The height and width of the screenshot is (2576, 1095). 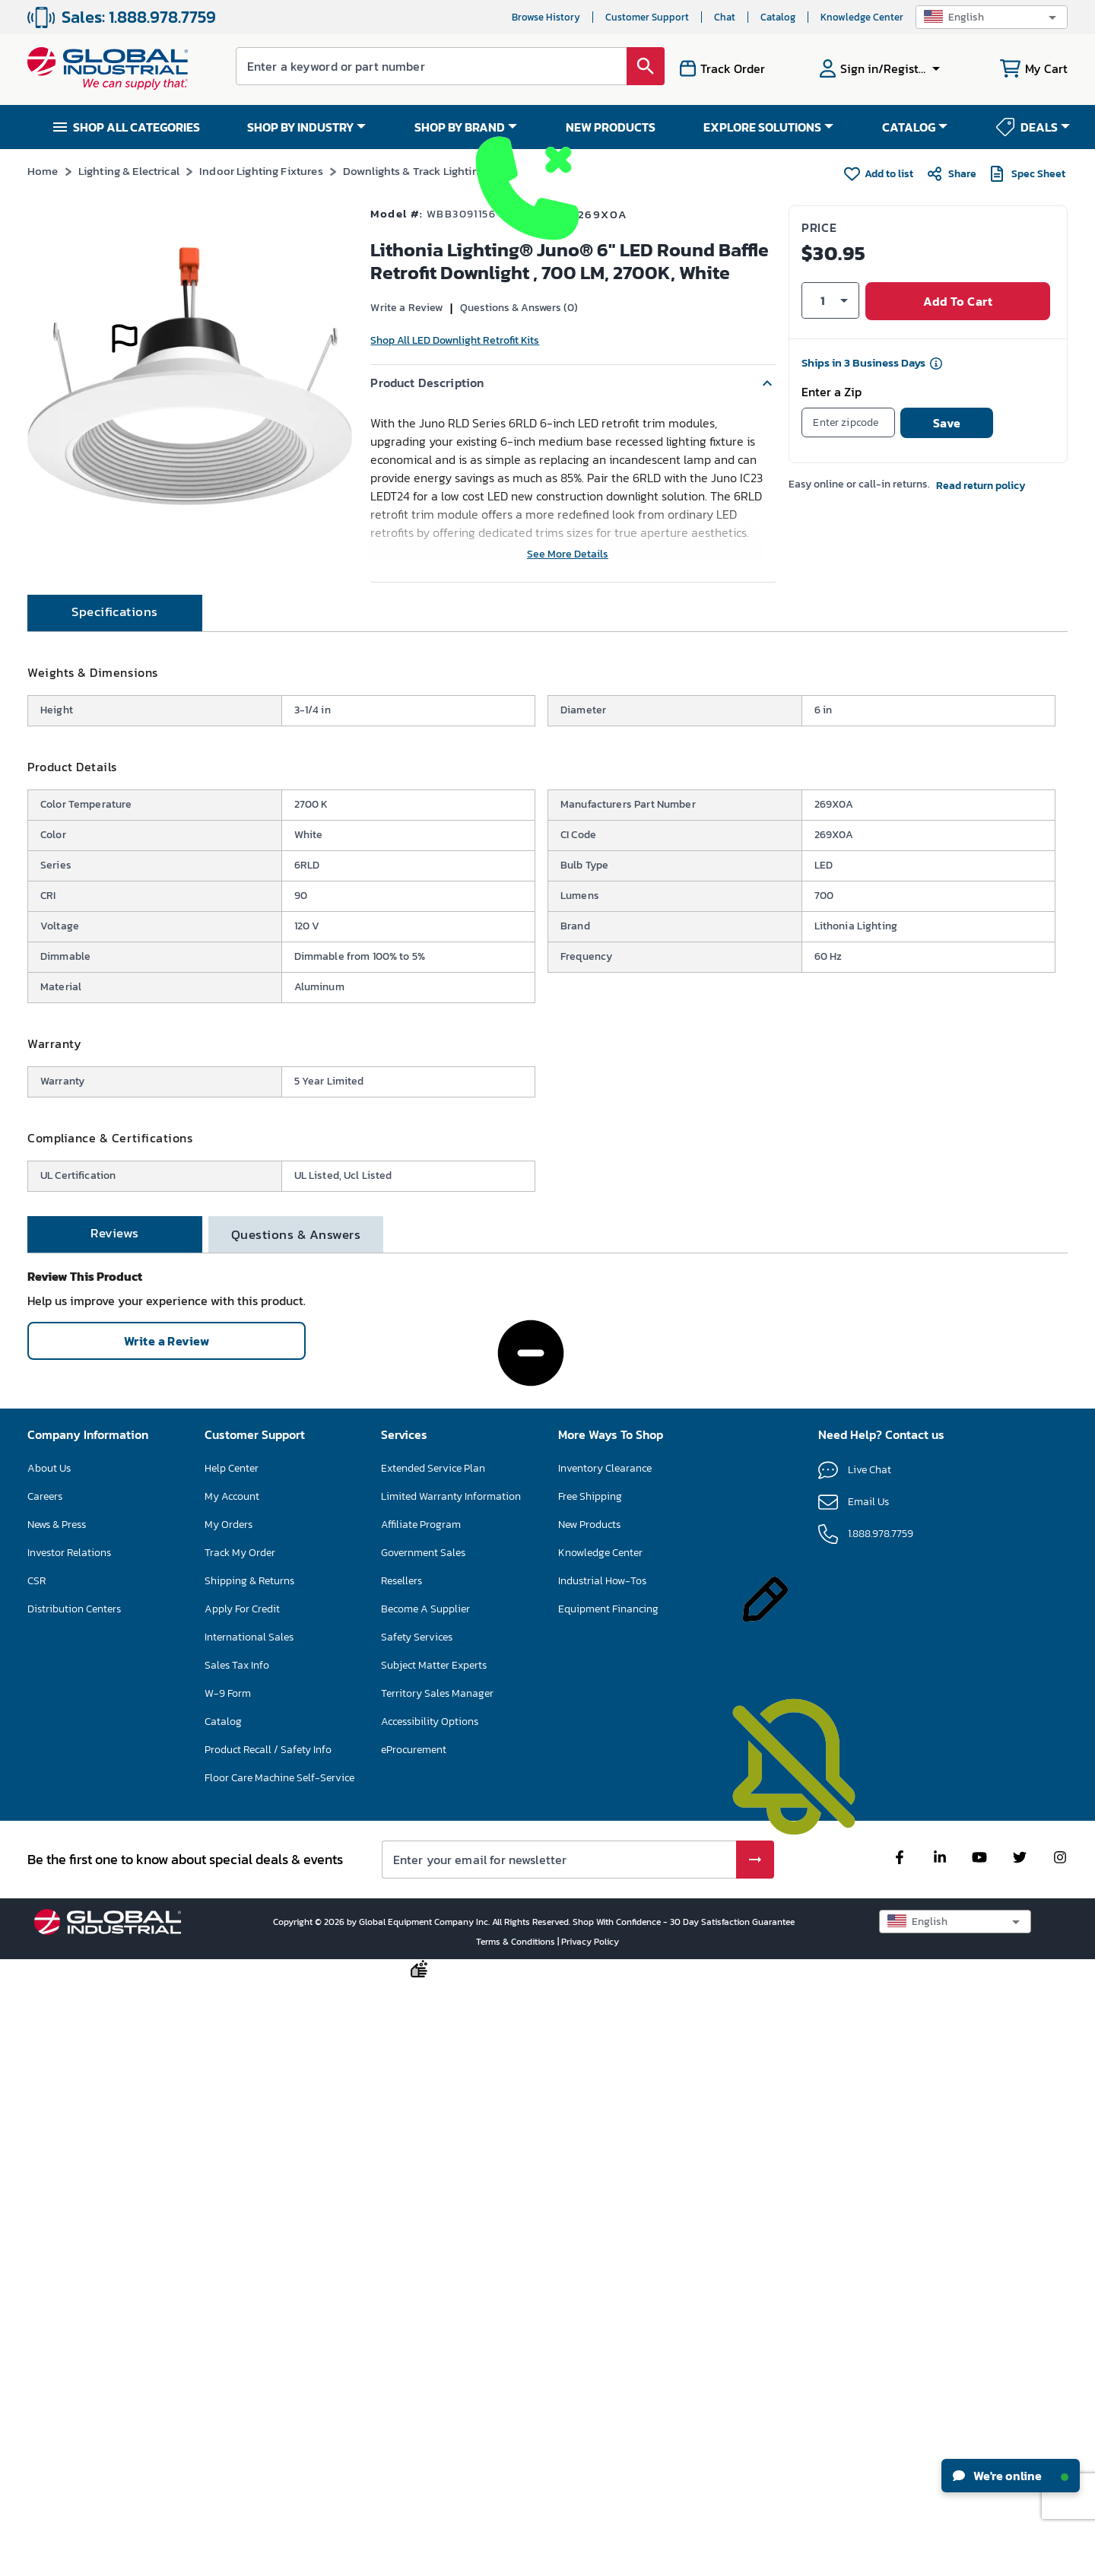 I want to click on edit content or settings, so click(x=765, y=1599).